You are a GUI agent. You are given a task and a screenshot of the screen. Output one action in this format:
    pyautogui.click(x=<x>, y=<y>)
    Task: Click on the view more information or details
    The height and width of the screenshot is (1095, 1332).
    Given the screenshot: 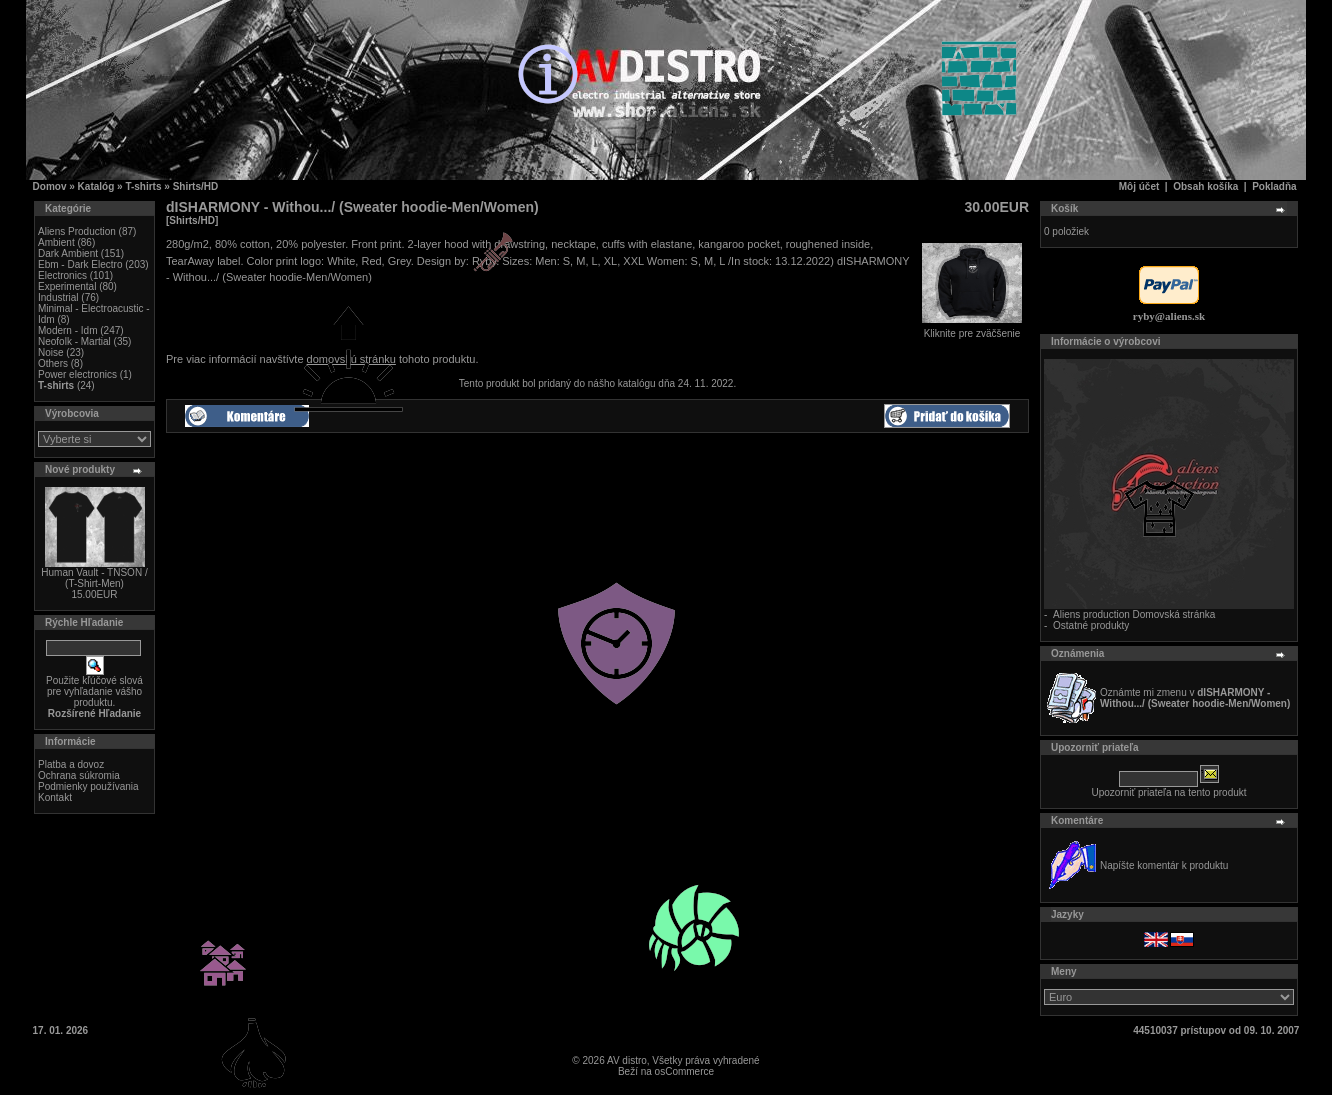 What is the action you would take?
    pyautogui.click(x=548, y=74)
    